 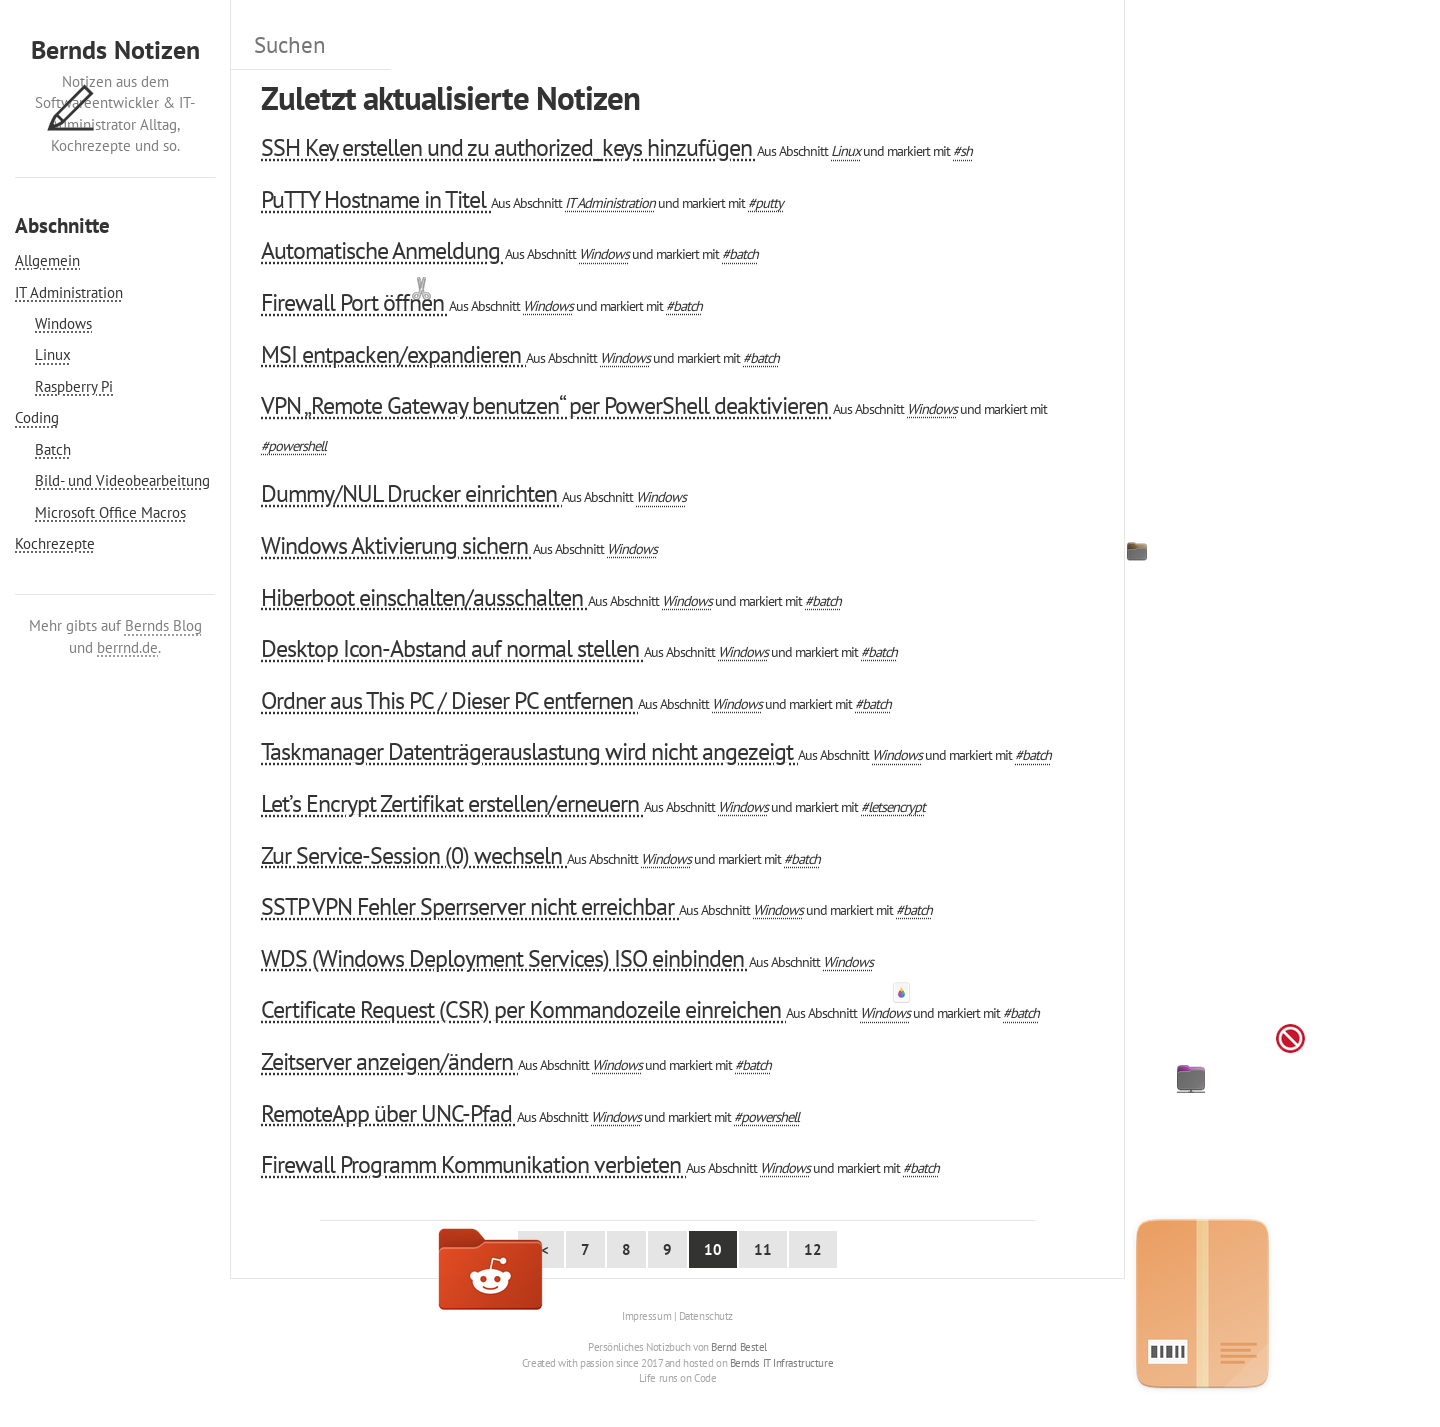 What do you see at coordinates (1191, 1079) in the screenshot?
I see `access remote or network folder` at bounding box center [1191, 1079].